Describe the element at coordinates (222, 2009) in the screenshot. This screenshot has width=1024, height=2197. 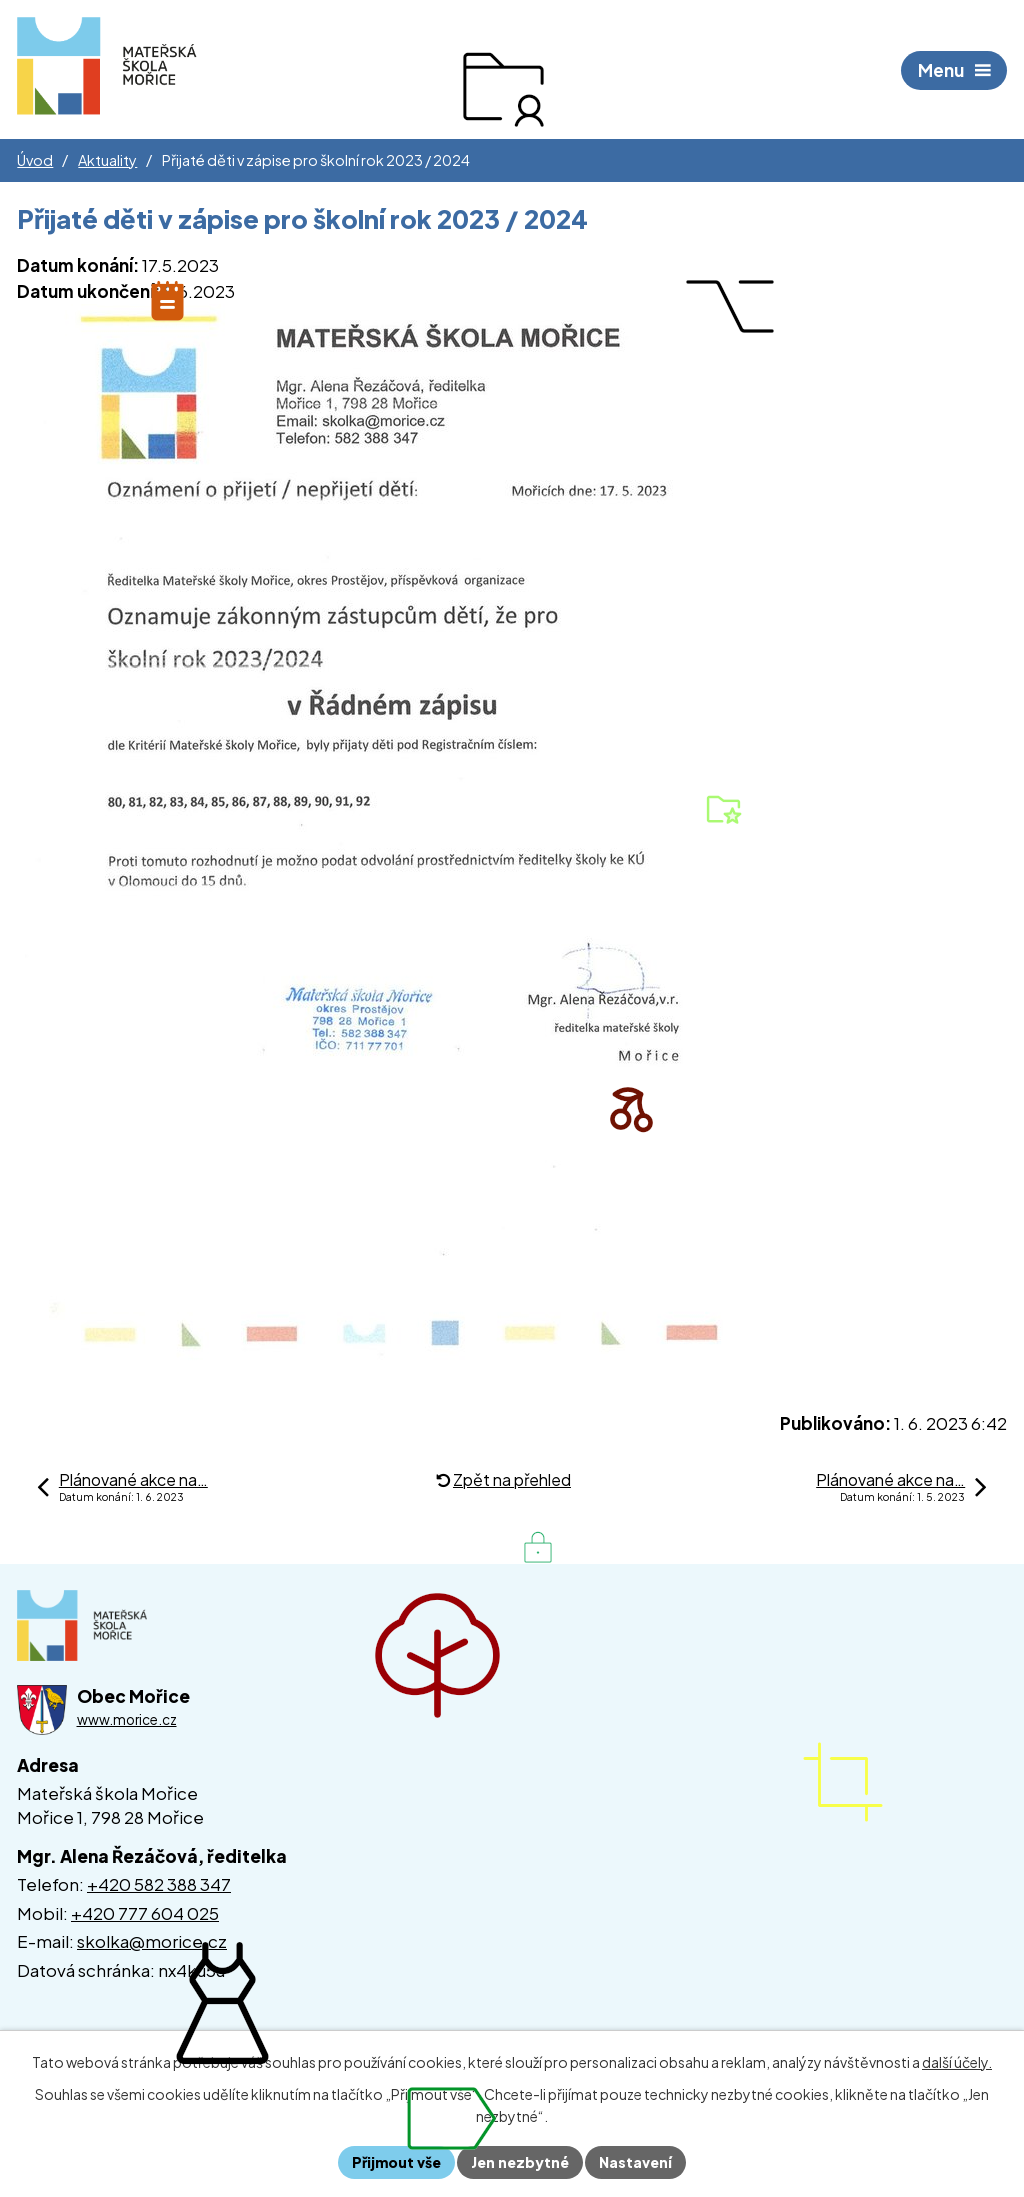
I see `browse women's clothing` at that location.